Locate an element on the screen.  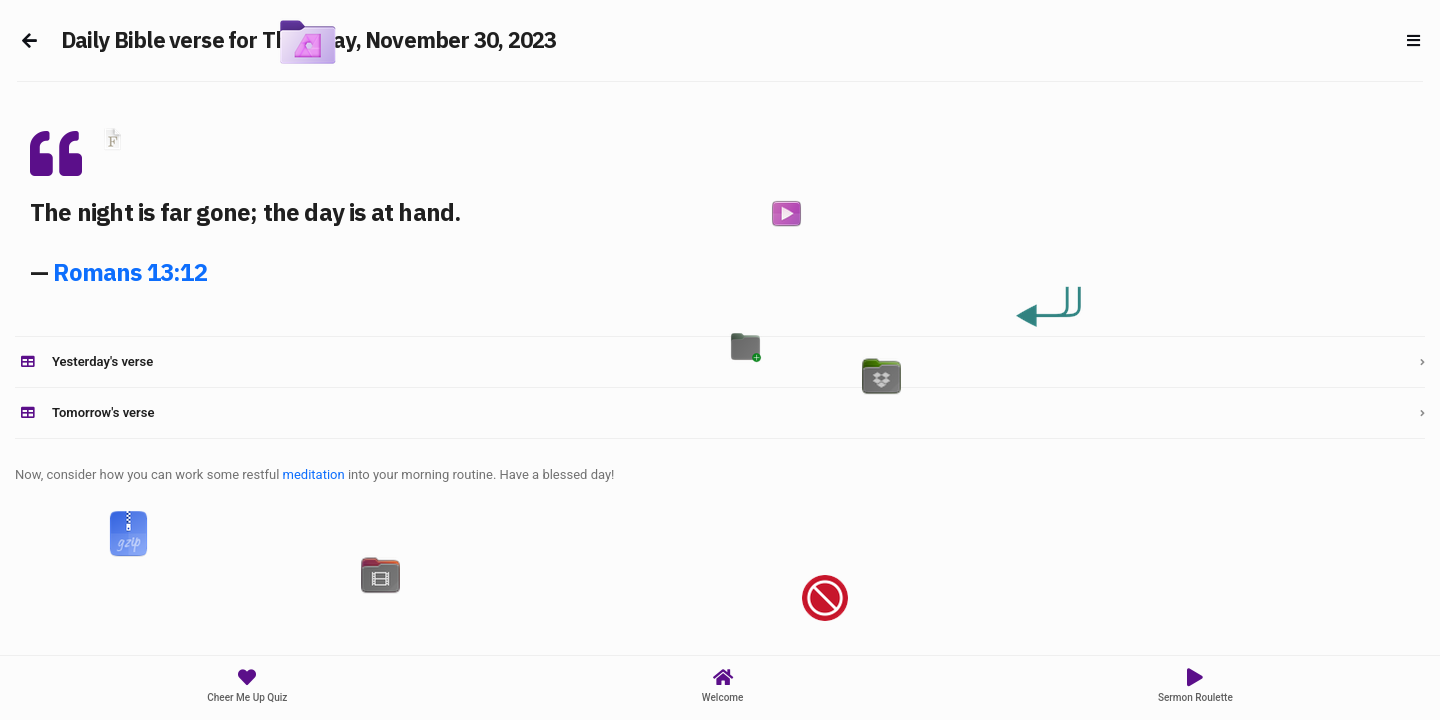
open your videos folder is located at coordinates (380, 574).